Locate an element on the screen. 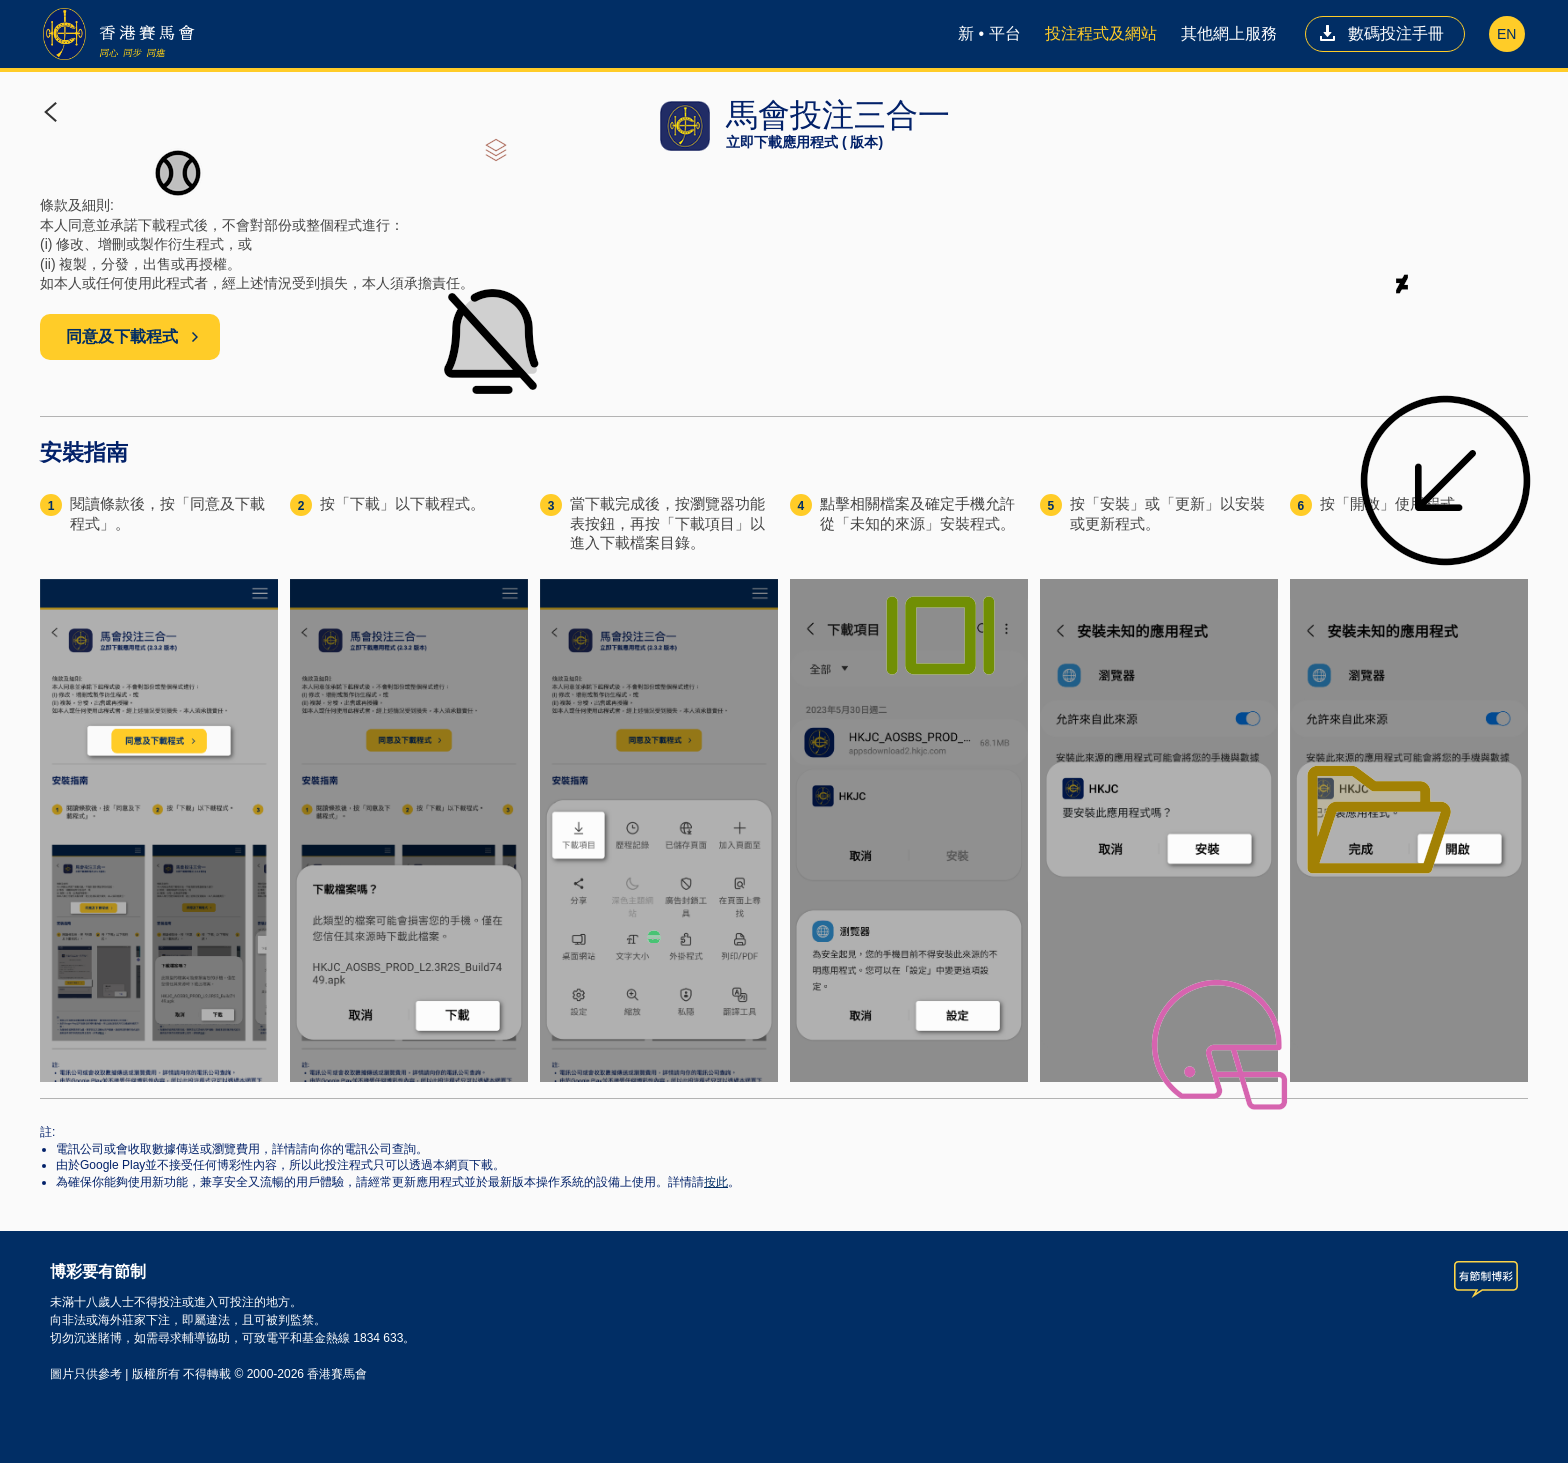 The height and width of the screenshot is (1463, 1568). mute notifications is located at coordinates (492, 341).